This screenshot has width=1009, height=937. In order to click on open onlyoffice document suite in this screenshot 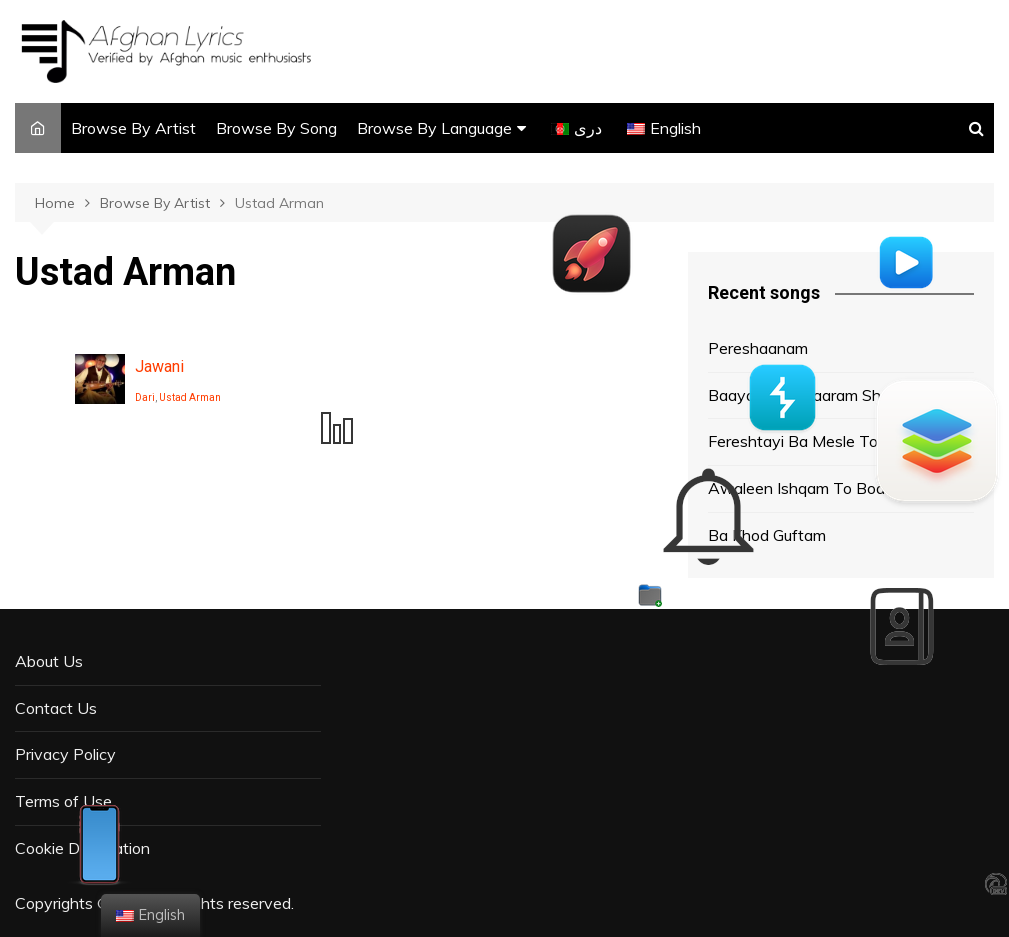, I will do `click(937, 441)`.